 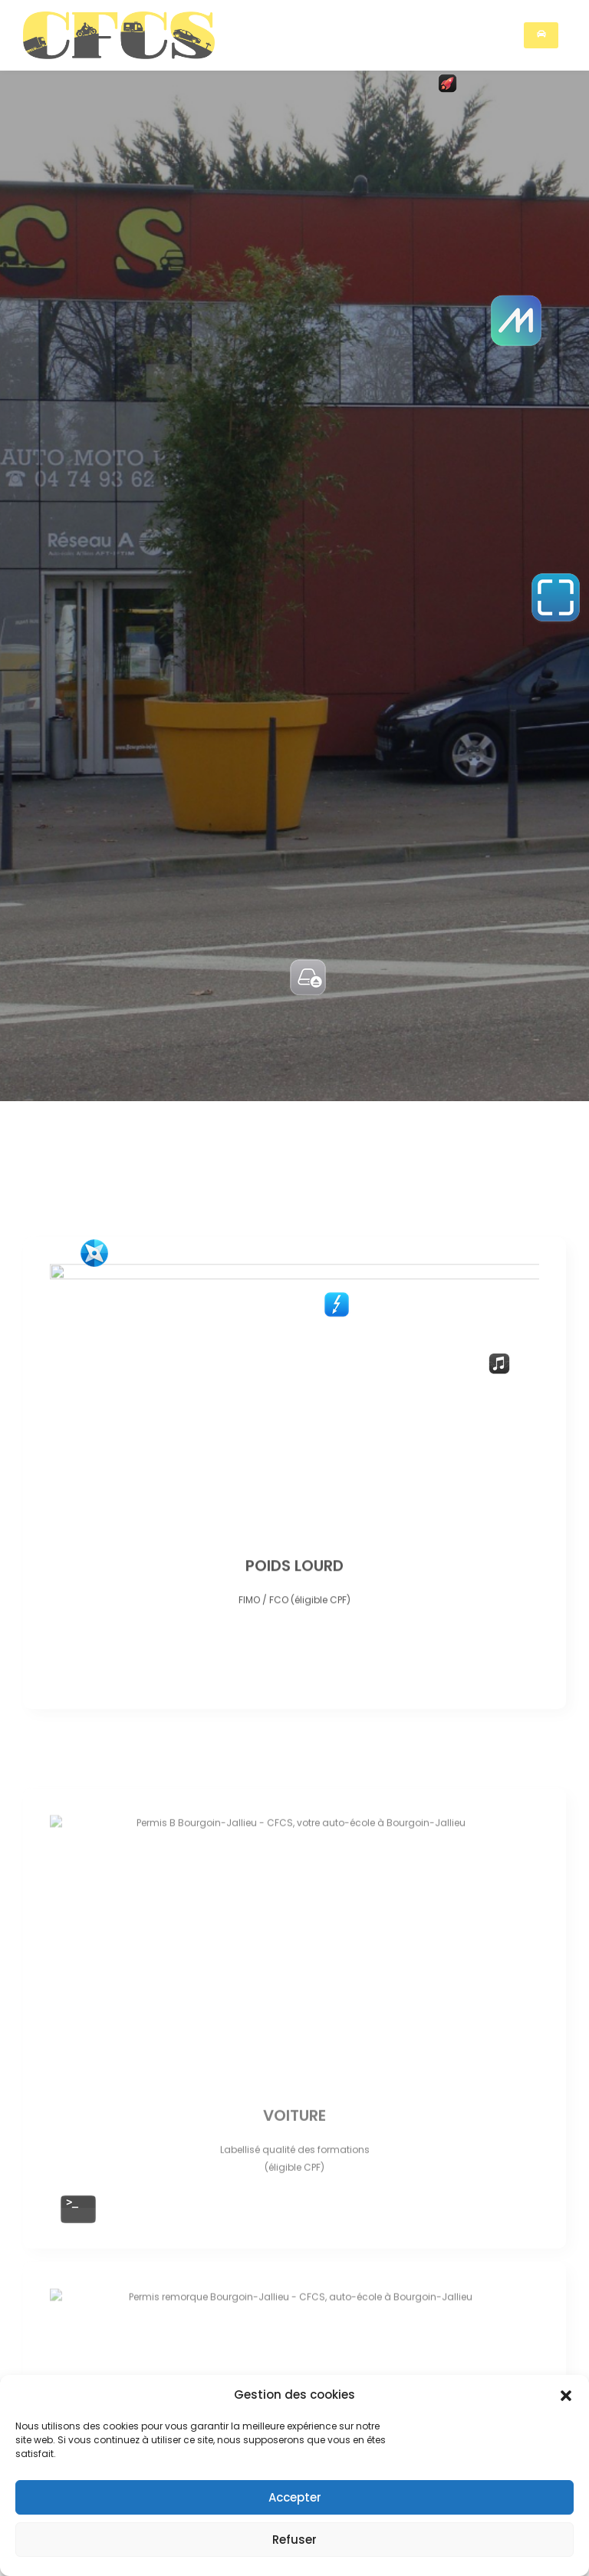 I want to click on configure hot corners settings, so click(x=555, y=597).